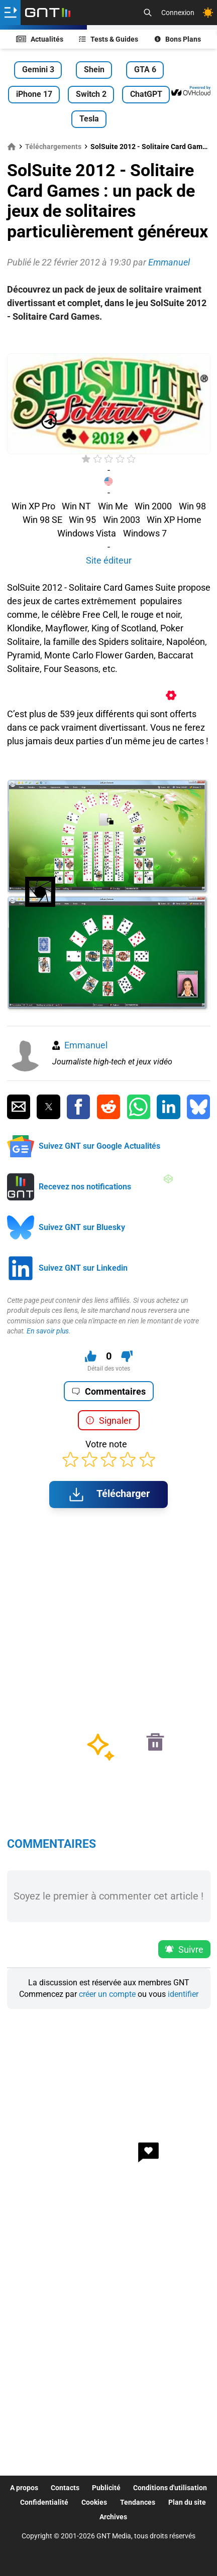 The height and width of the screenshot is (2576, 217). I want to click on open google lens for visual search, so click(40, 892).